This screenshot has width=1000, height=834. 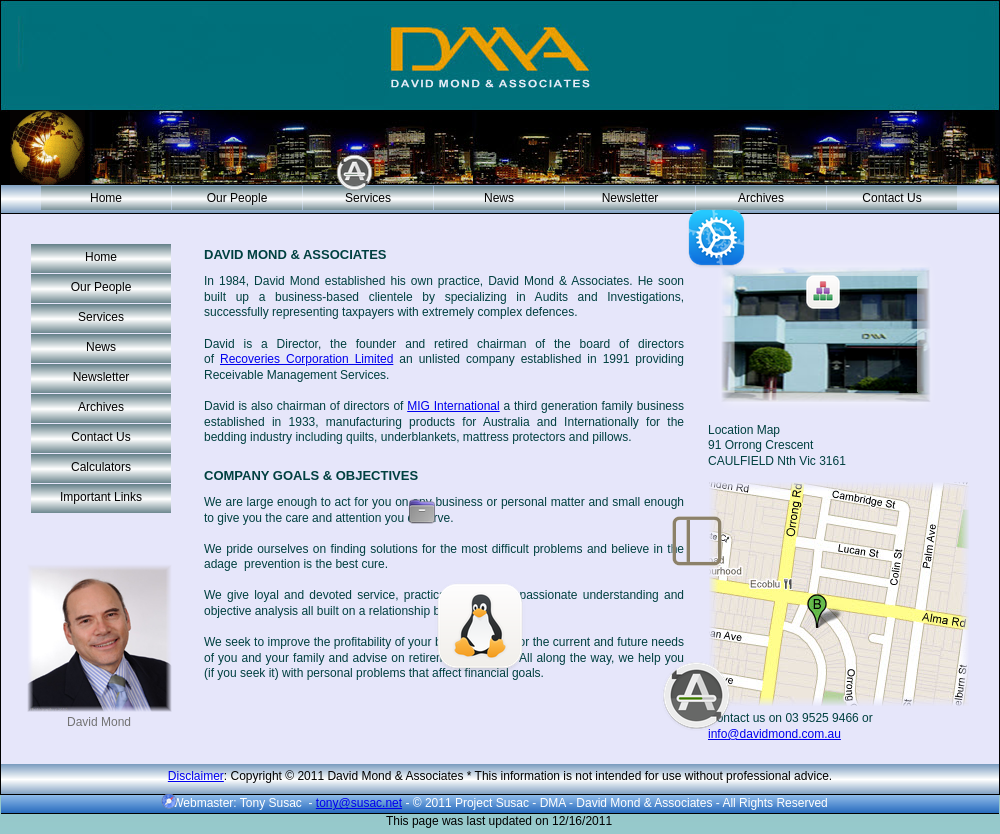 I want to click on open the software update manager, so click(x=354, y=172).